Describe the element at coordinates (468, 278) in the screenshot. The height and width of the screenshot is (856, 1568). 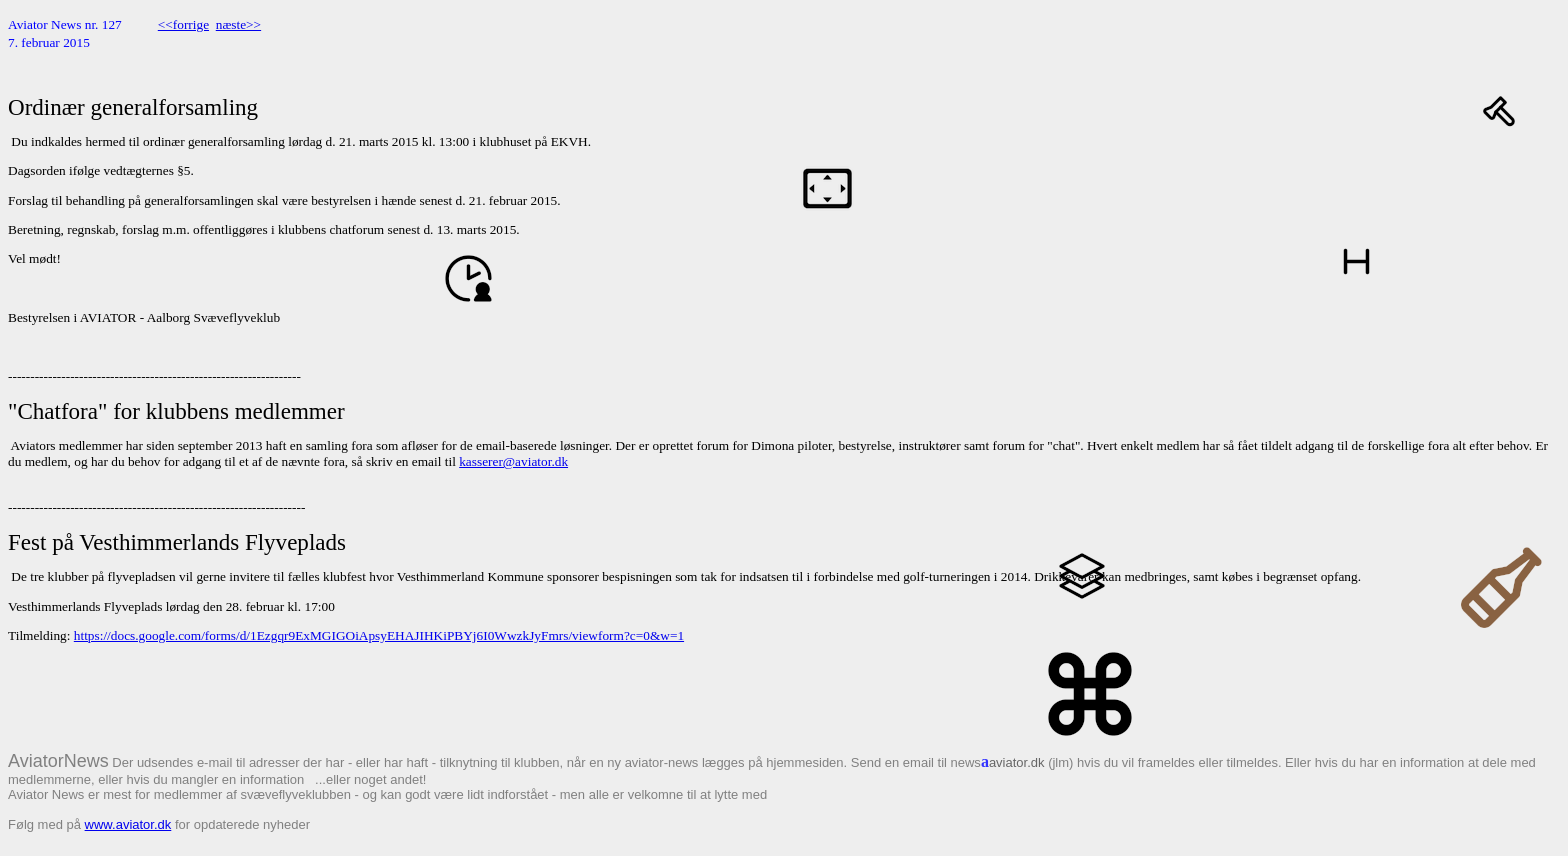
I see `view user activity history` at that location.